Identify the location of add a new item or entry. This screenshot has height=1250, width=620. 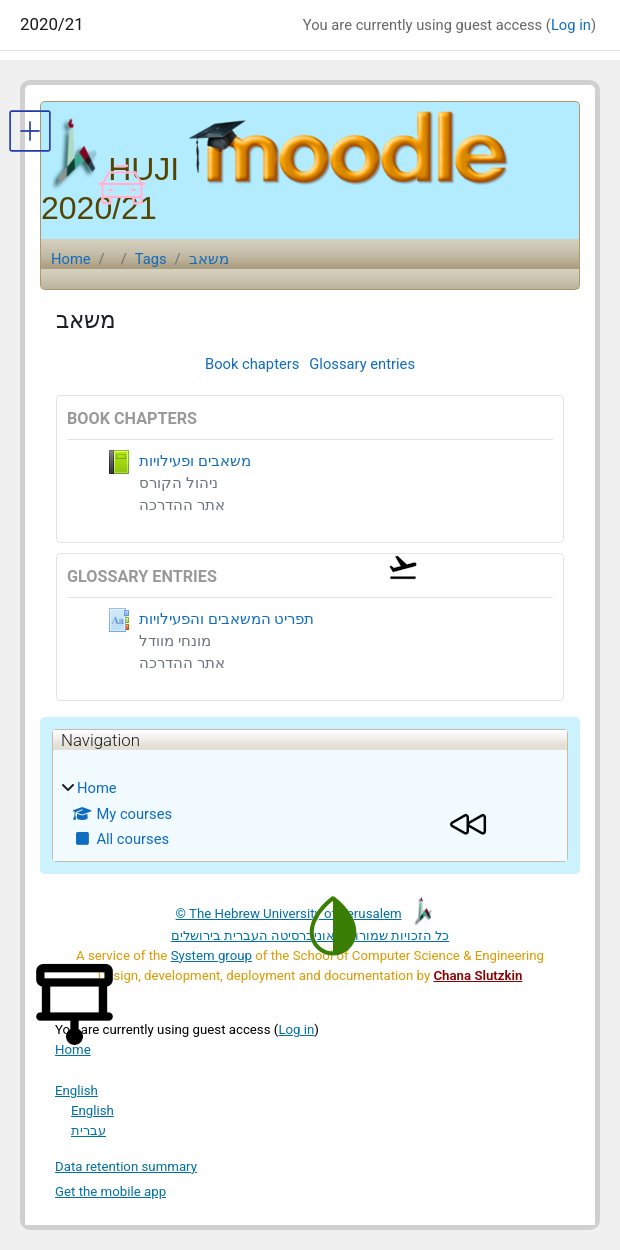
(30, 131).